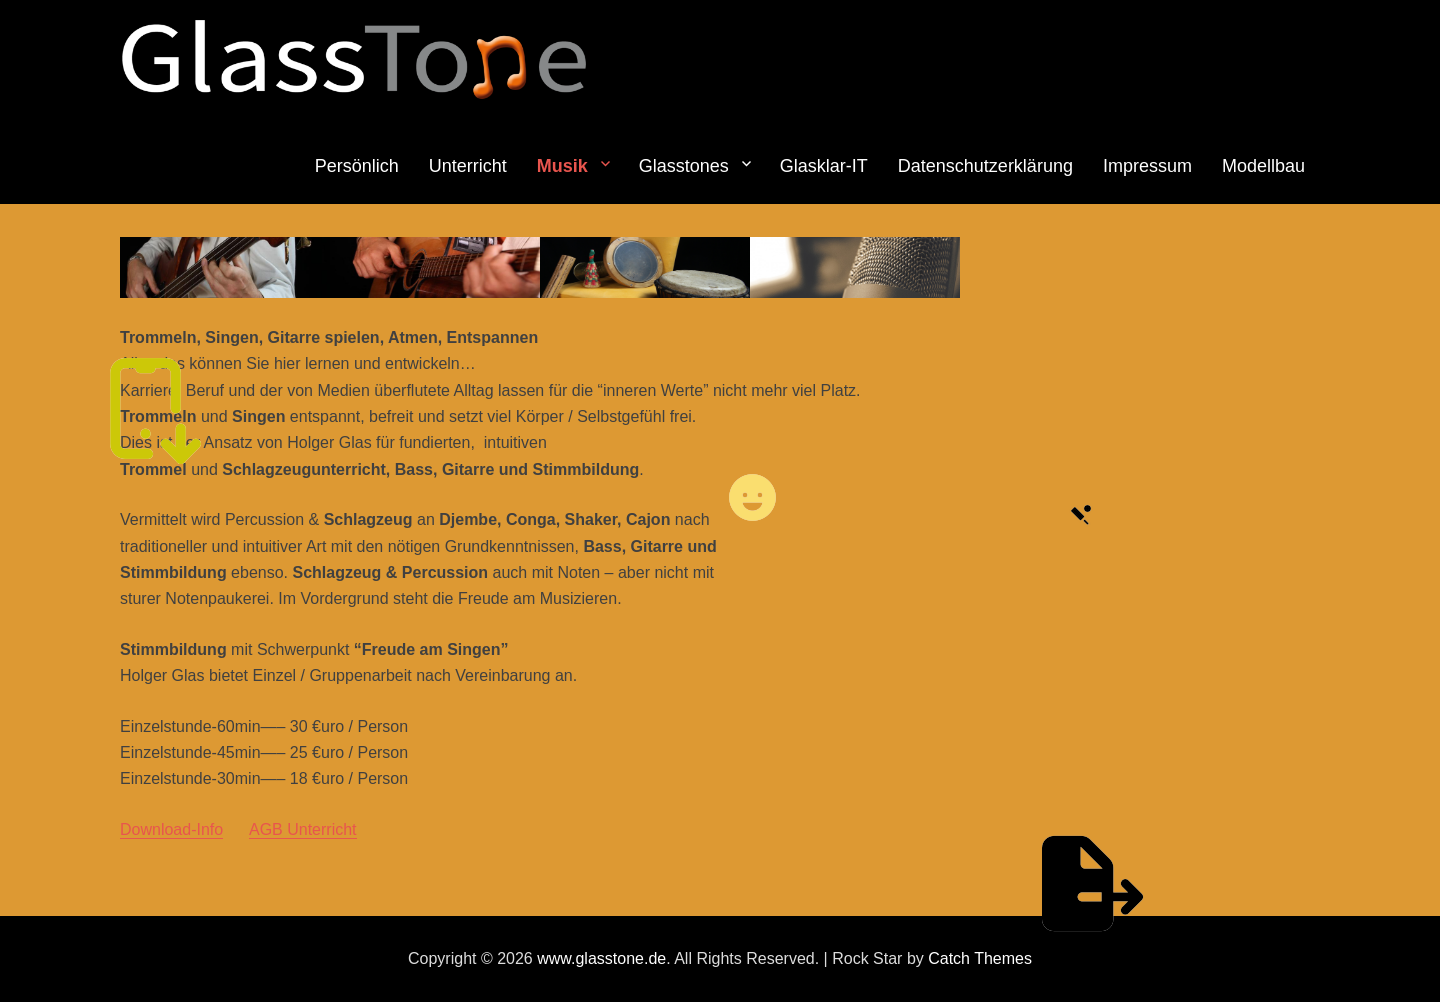 The height and width of the screenshot is (1002, 1440). I want to click on rate your experience positively, so click(752, 497).